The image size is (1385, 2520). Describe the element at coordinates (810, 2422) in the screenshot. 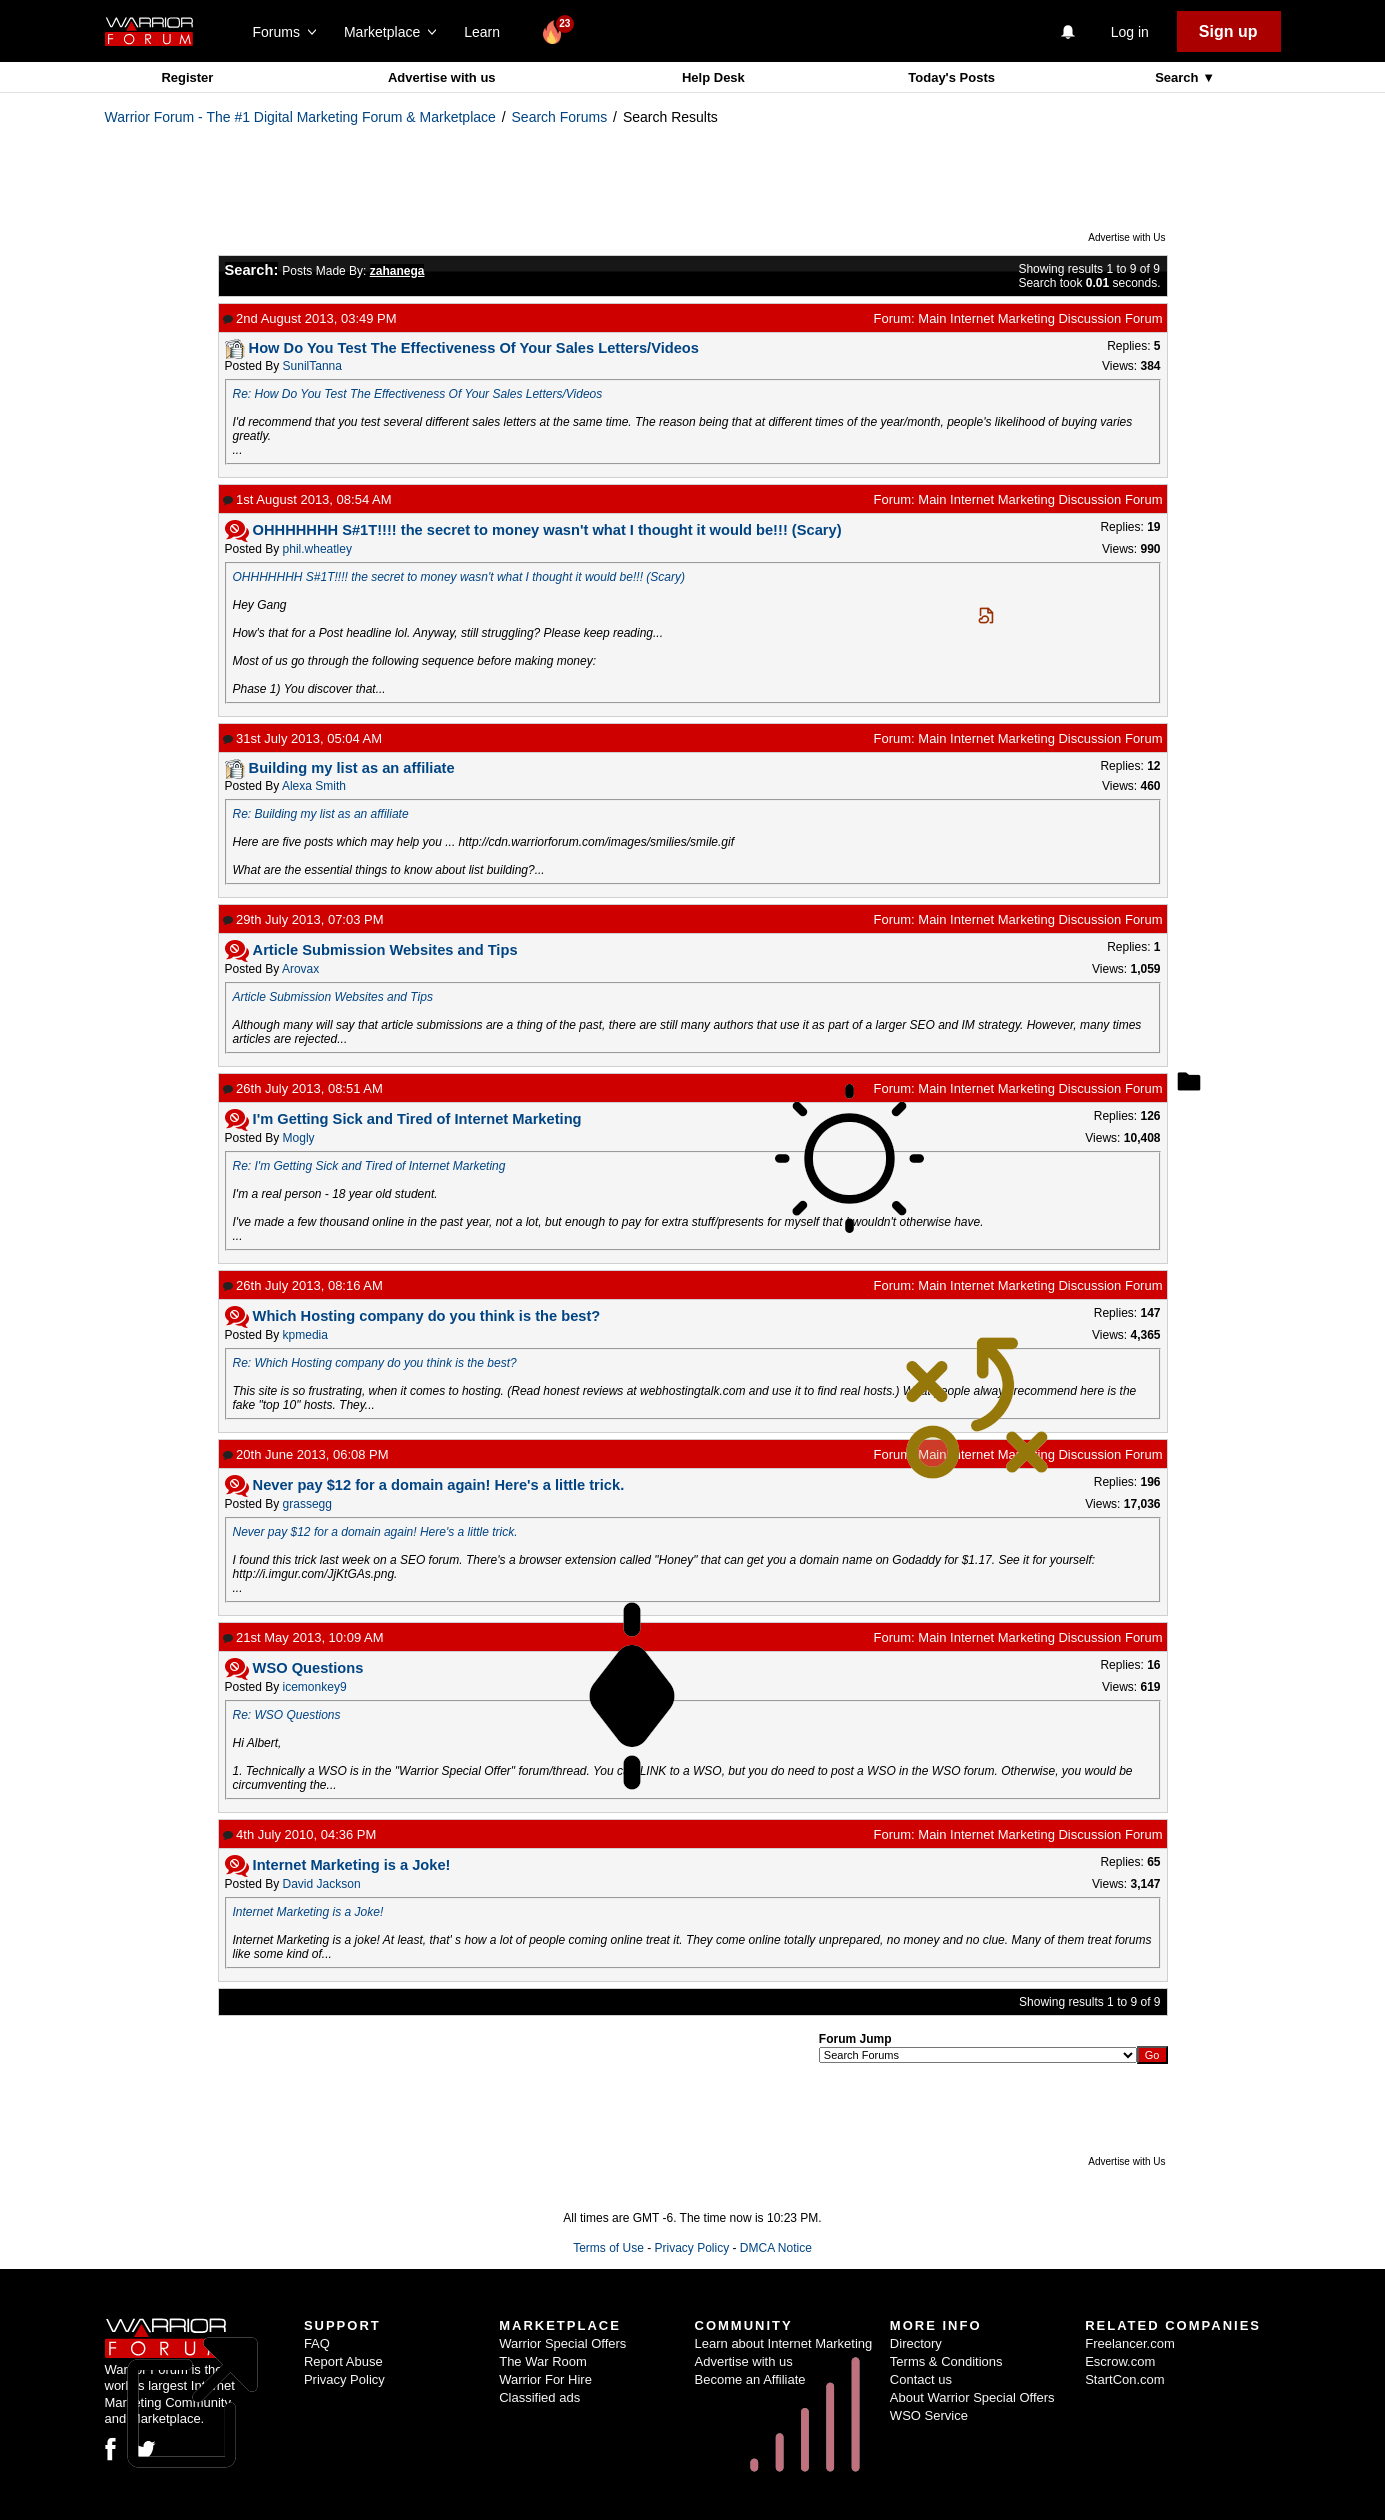

I see `indicates full cellular signal strength` at that location.